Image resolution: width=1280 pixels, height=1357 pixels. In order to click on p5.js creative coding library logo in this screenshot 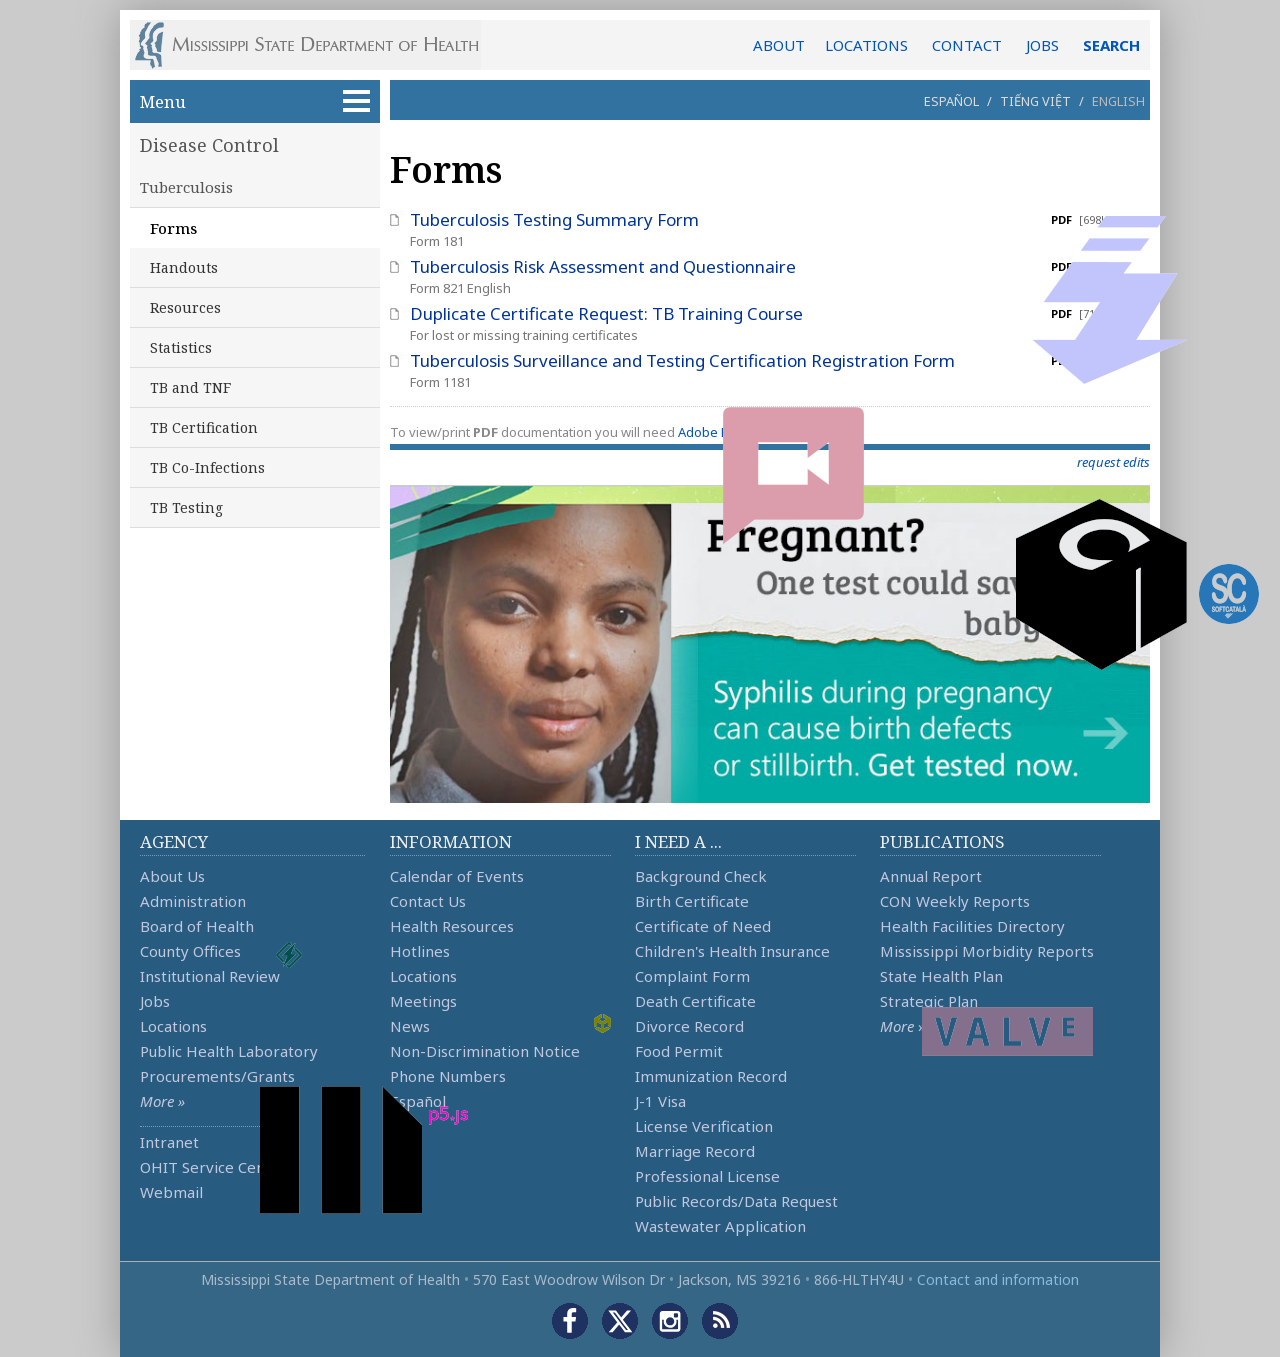, I will do `click(448, 1115)`.